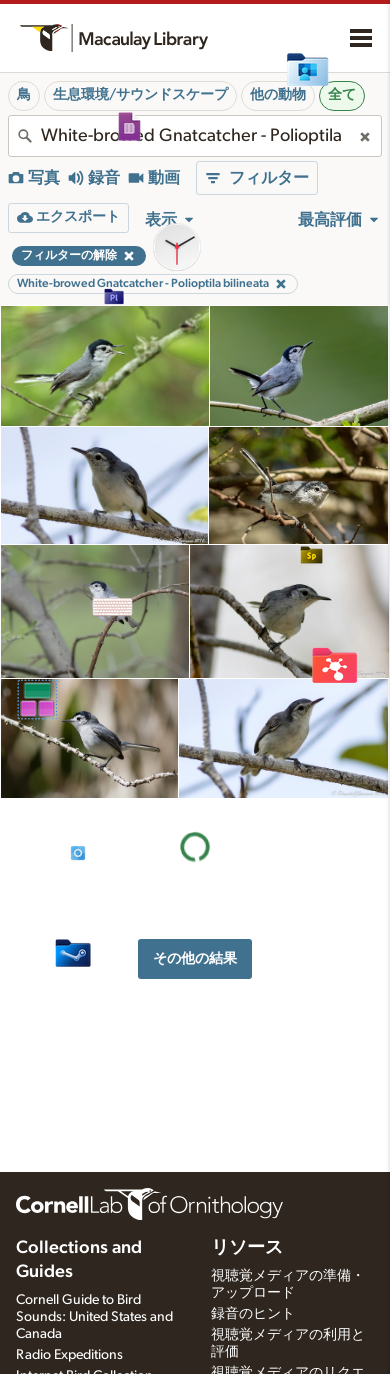  What do you see at coordinates (334, 666) in the screenshot?
I see `open folder containing mindmap files` at bounding box center [334, 666].